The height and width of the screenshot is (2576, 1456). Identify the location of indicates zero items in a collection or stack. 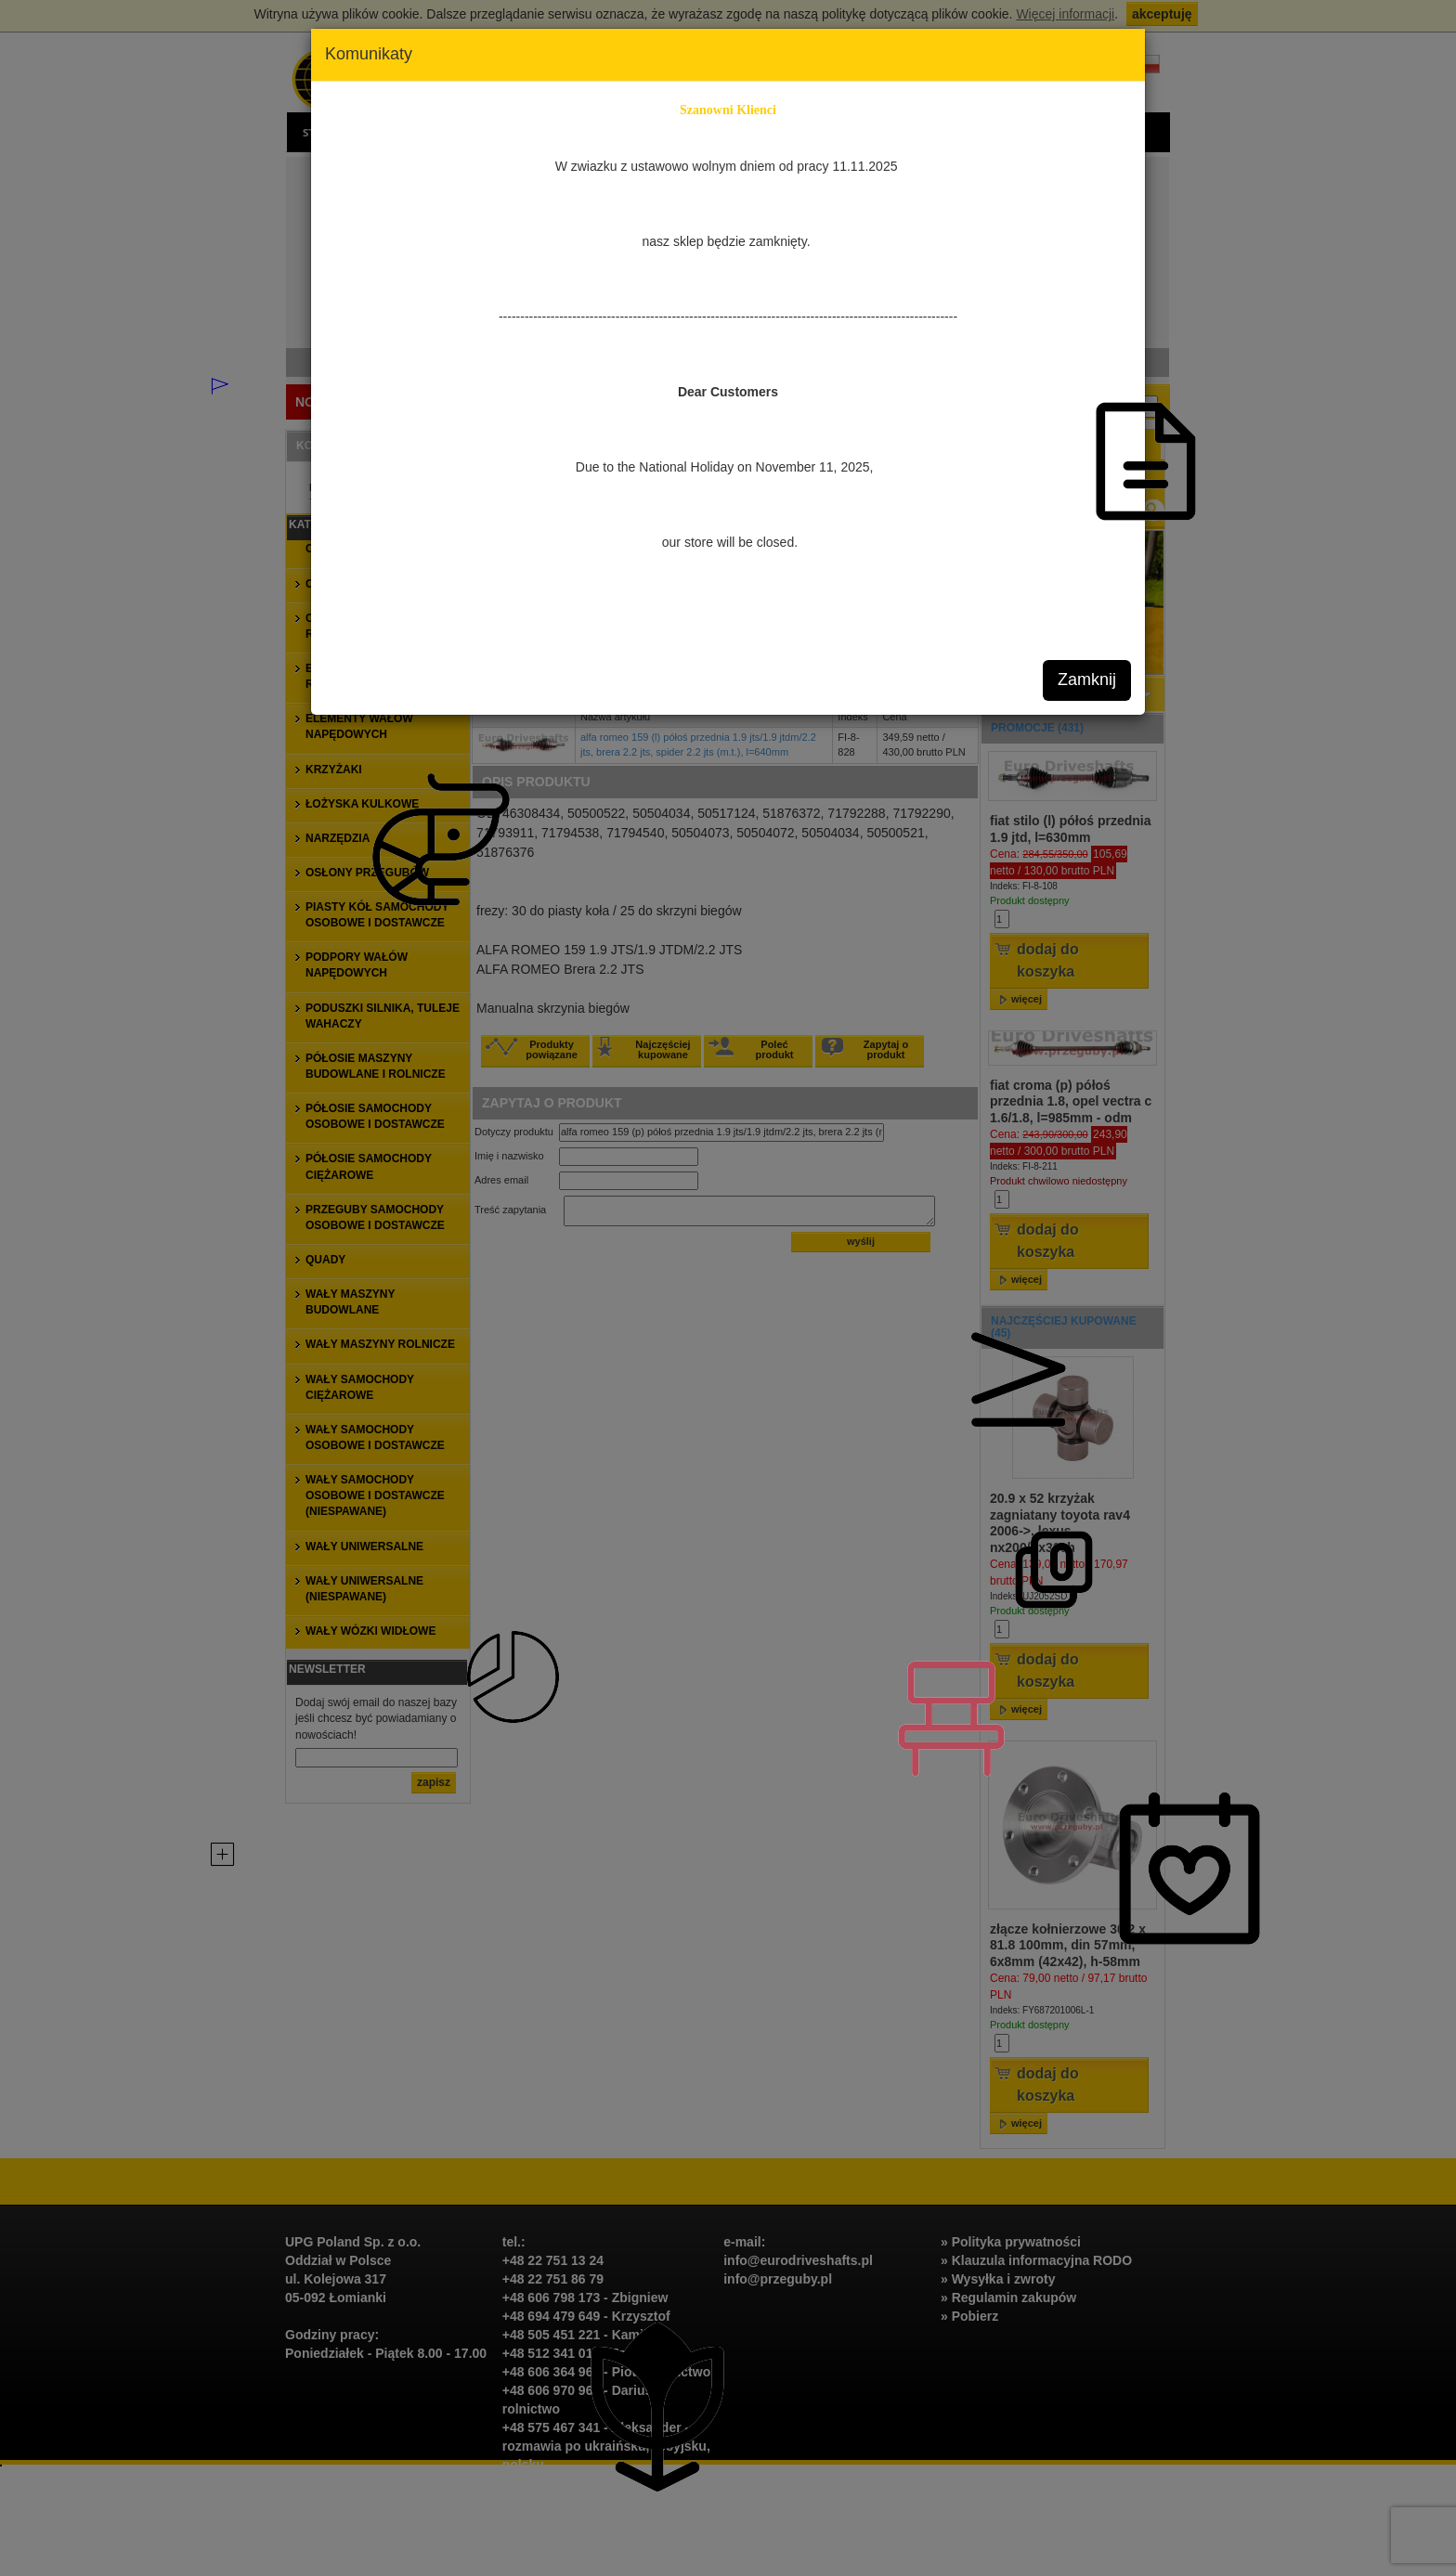
(1054, 1570).